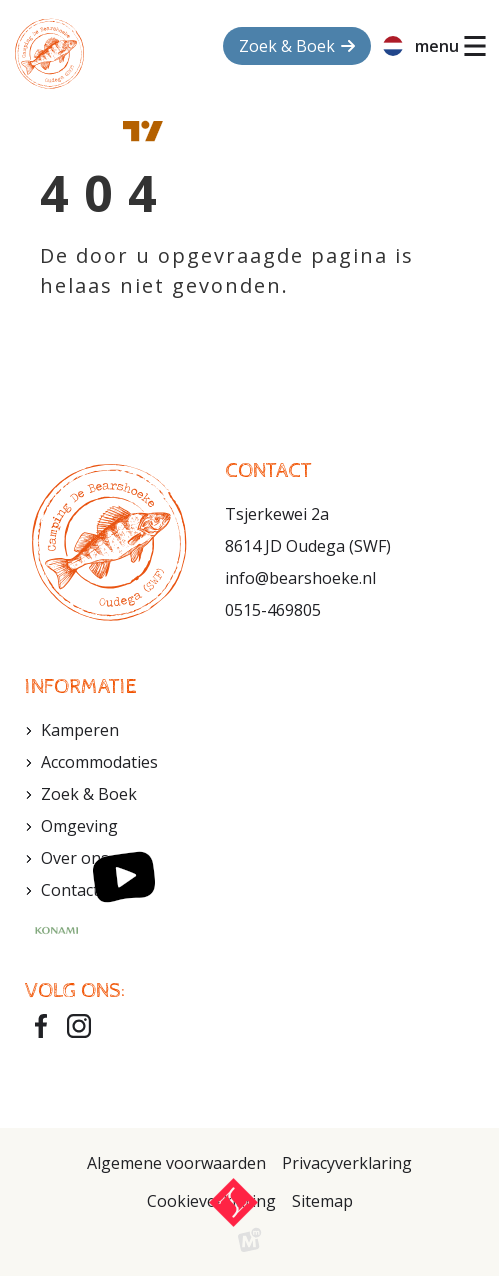  Describe the element at coordinates (143, 131) in the screenshot. I see `open TradingView app` at that location.